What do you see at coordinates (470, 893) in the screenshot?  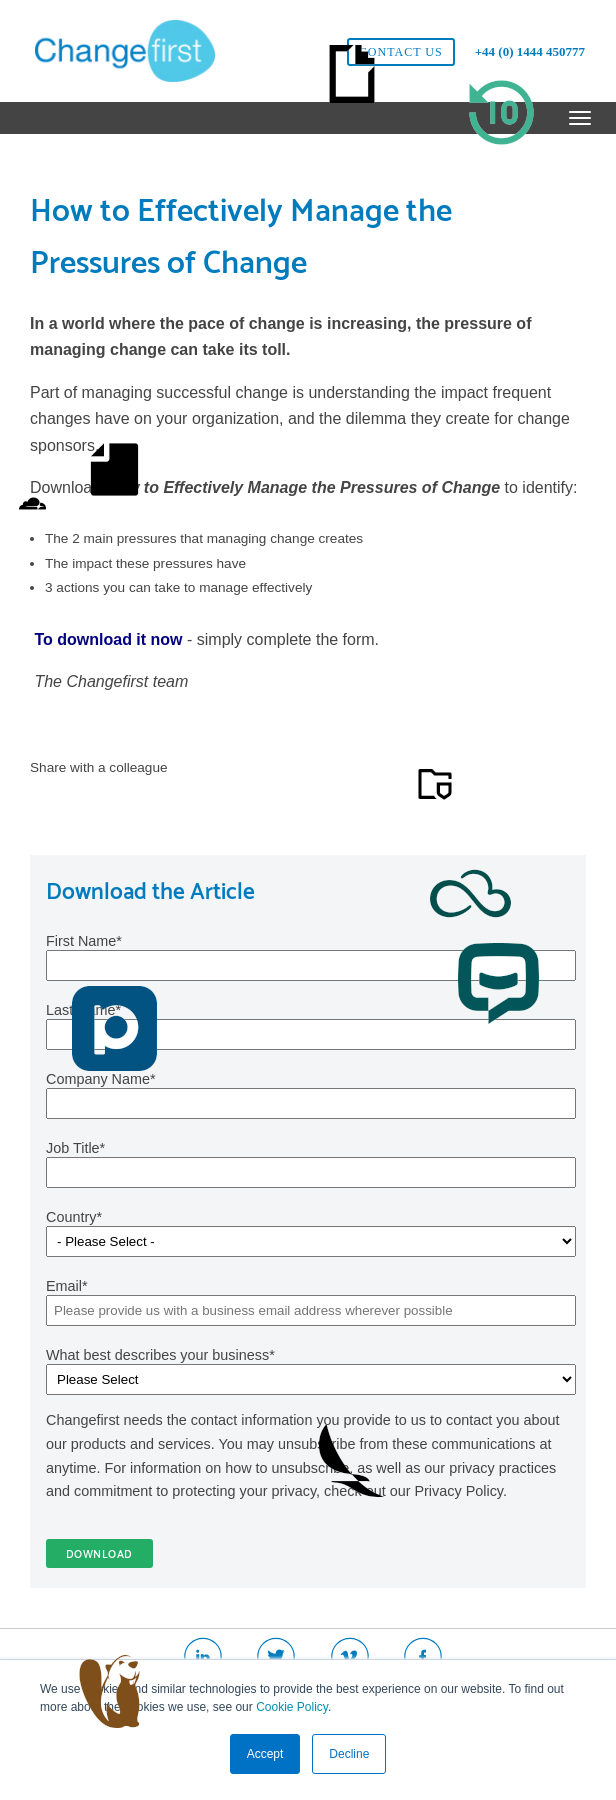 I see `skyatlas brand logo` at bounding box center [470, 893].